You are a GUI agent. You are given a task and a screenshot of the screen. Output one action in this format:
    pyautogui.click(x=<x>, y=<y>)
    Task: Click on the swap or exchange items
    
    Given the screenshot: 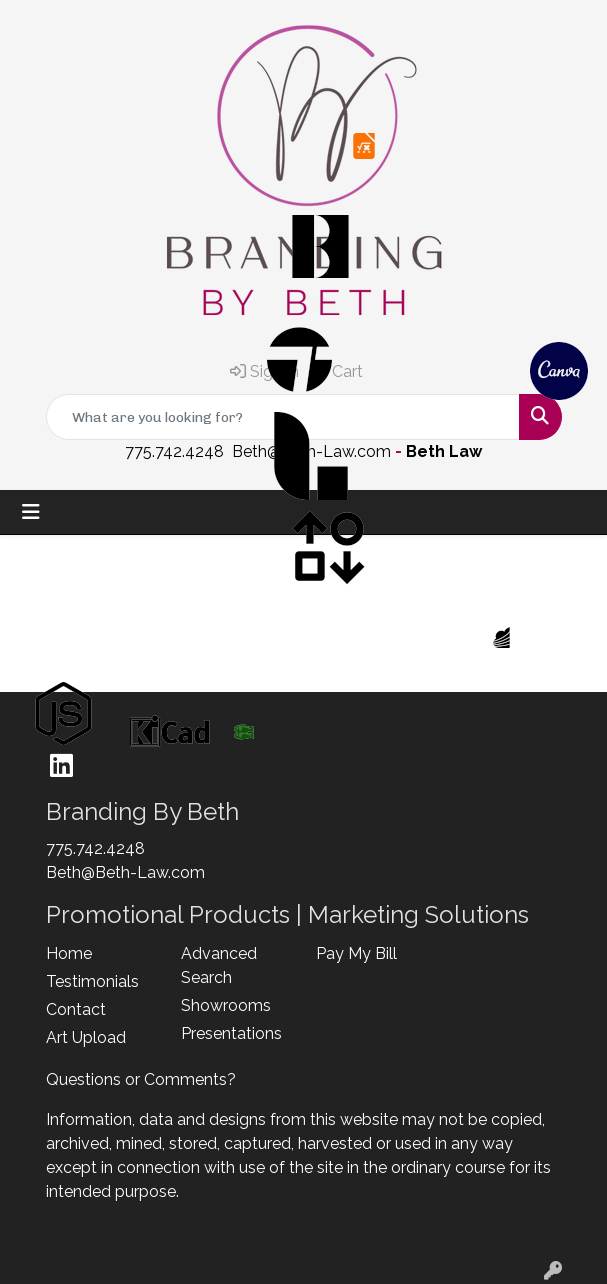 What is the action you would take?
    pyautogui.click(x=328, y=547)
    